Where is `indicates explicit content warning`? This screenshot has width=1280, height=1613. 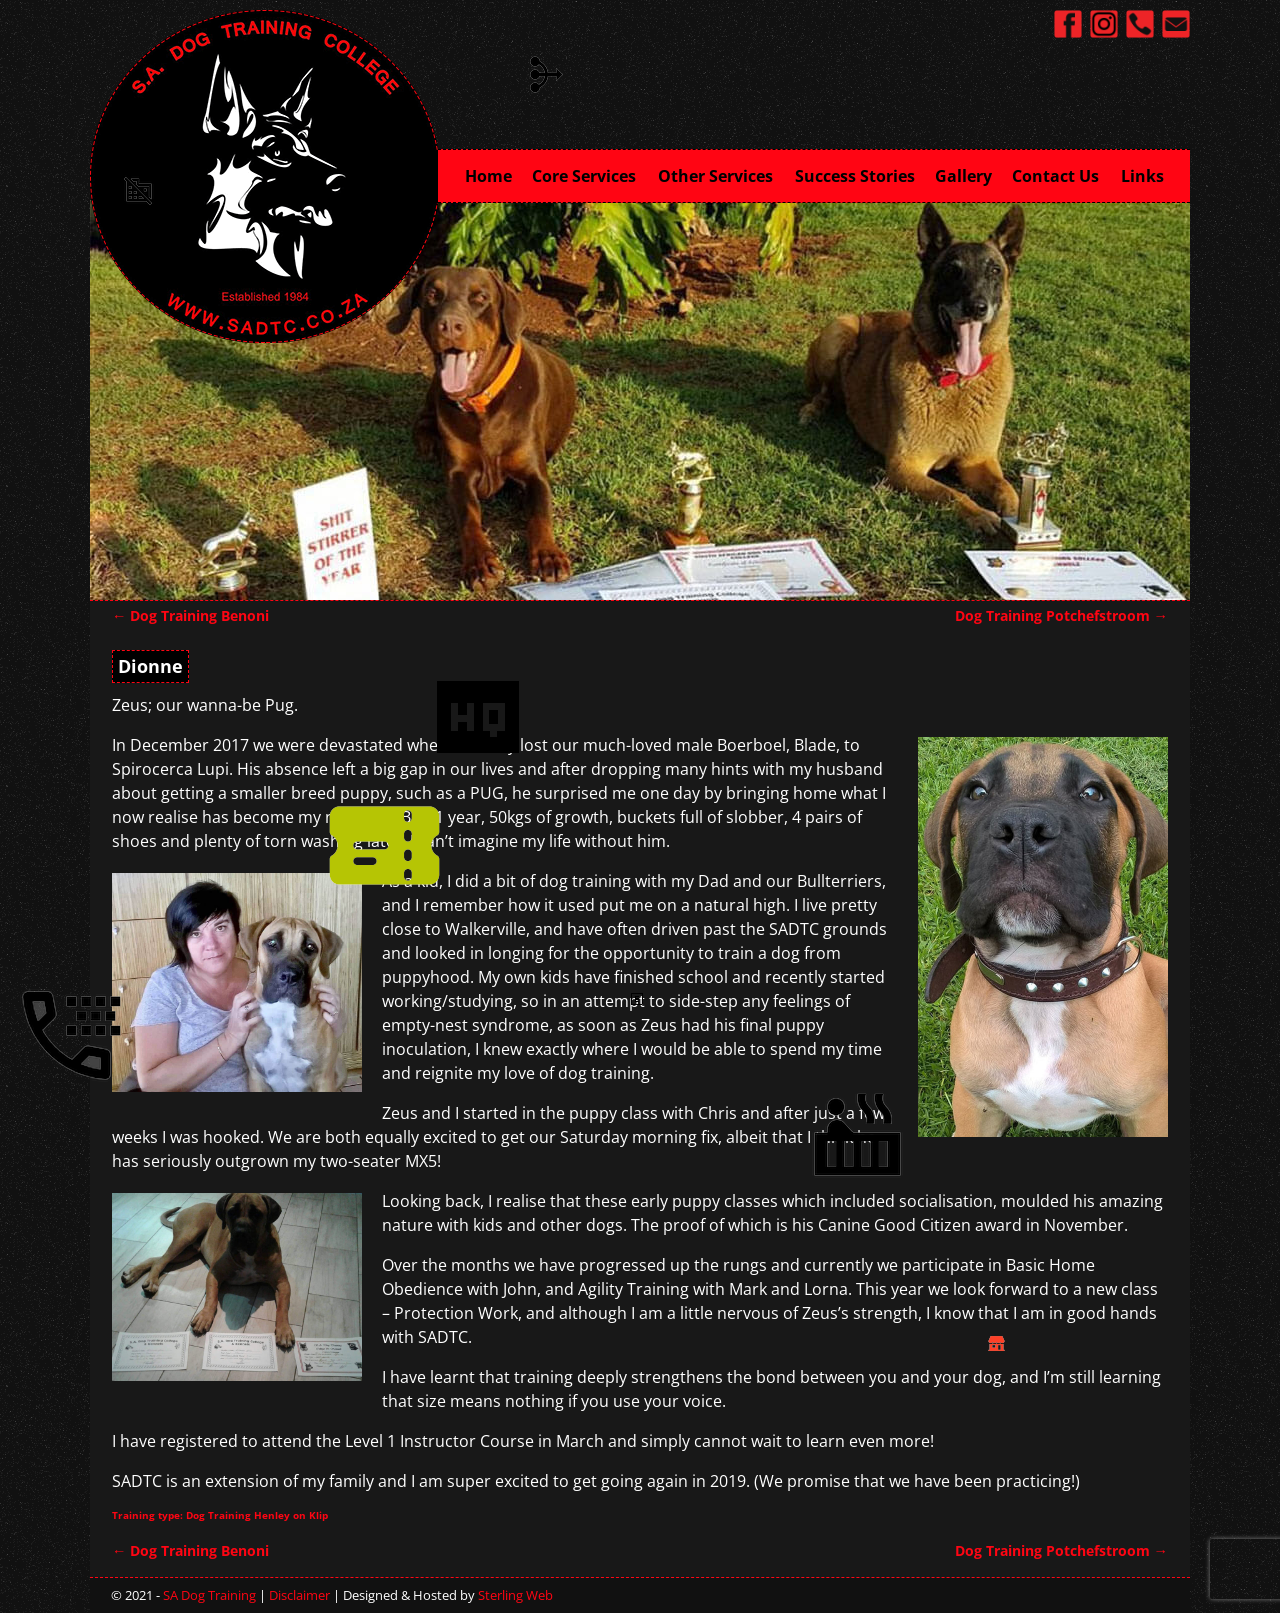
indicates explicit content warning is located at coordinates (637, 999).